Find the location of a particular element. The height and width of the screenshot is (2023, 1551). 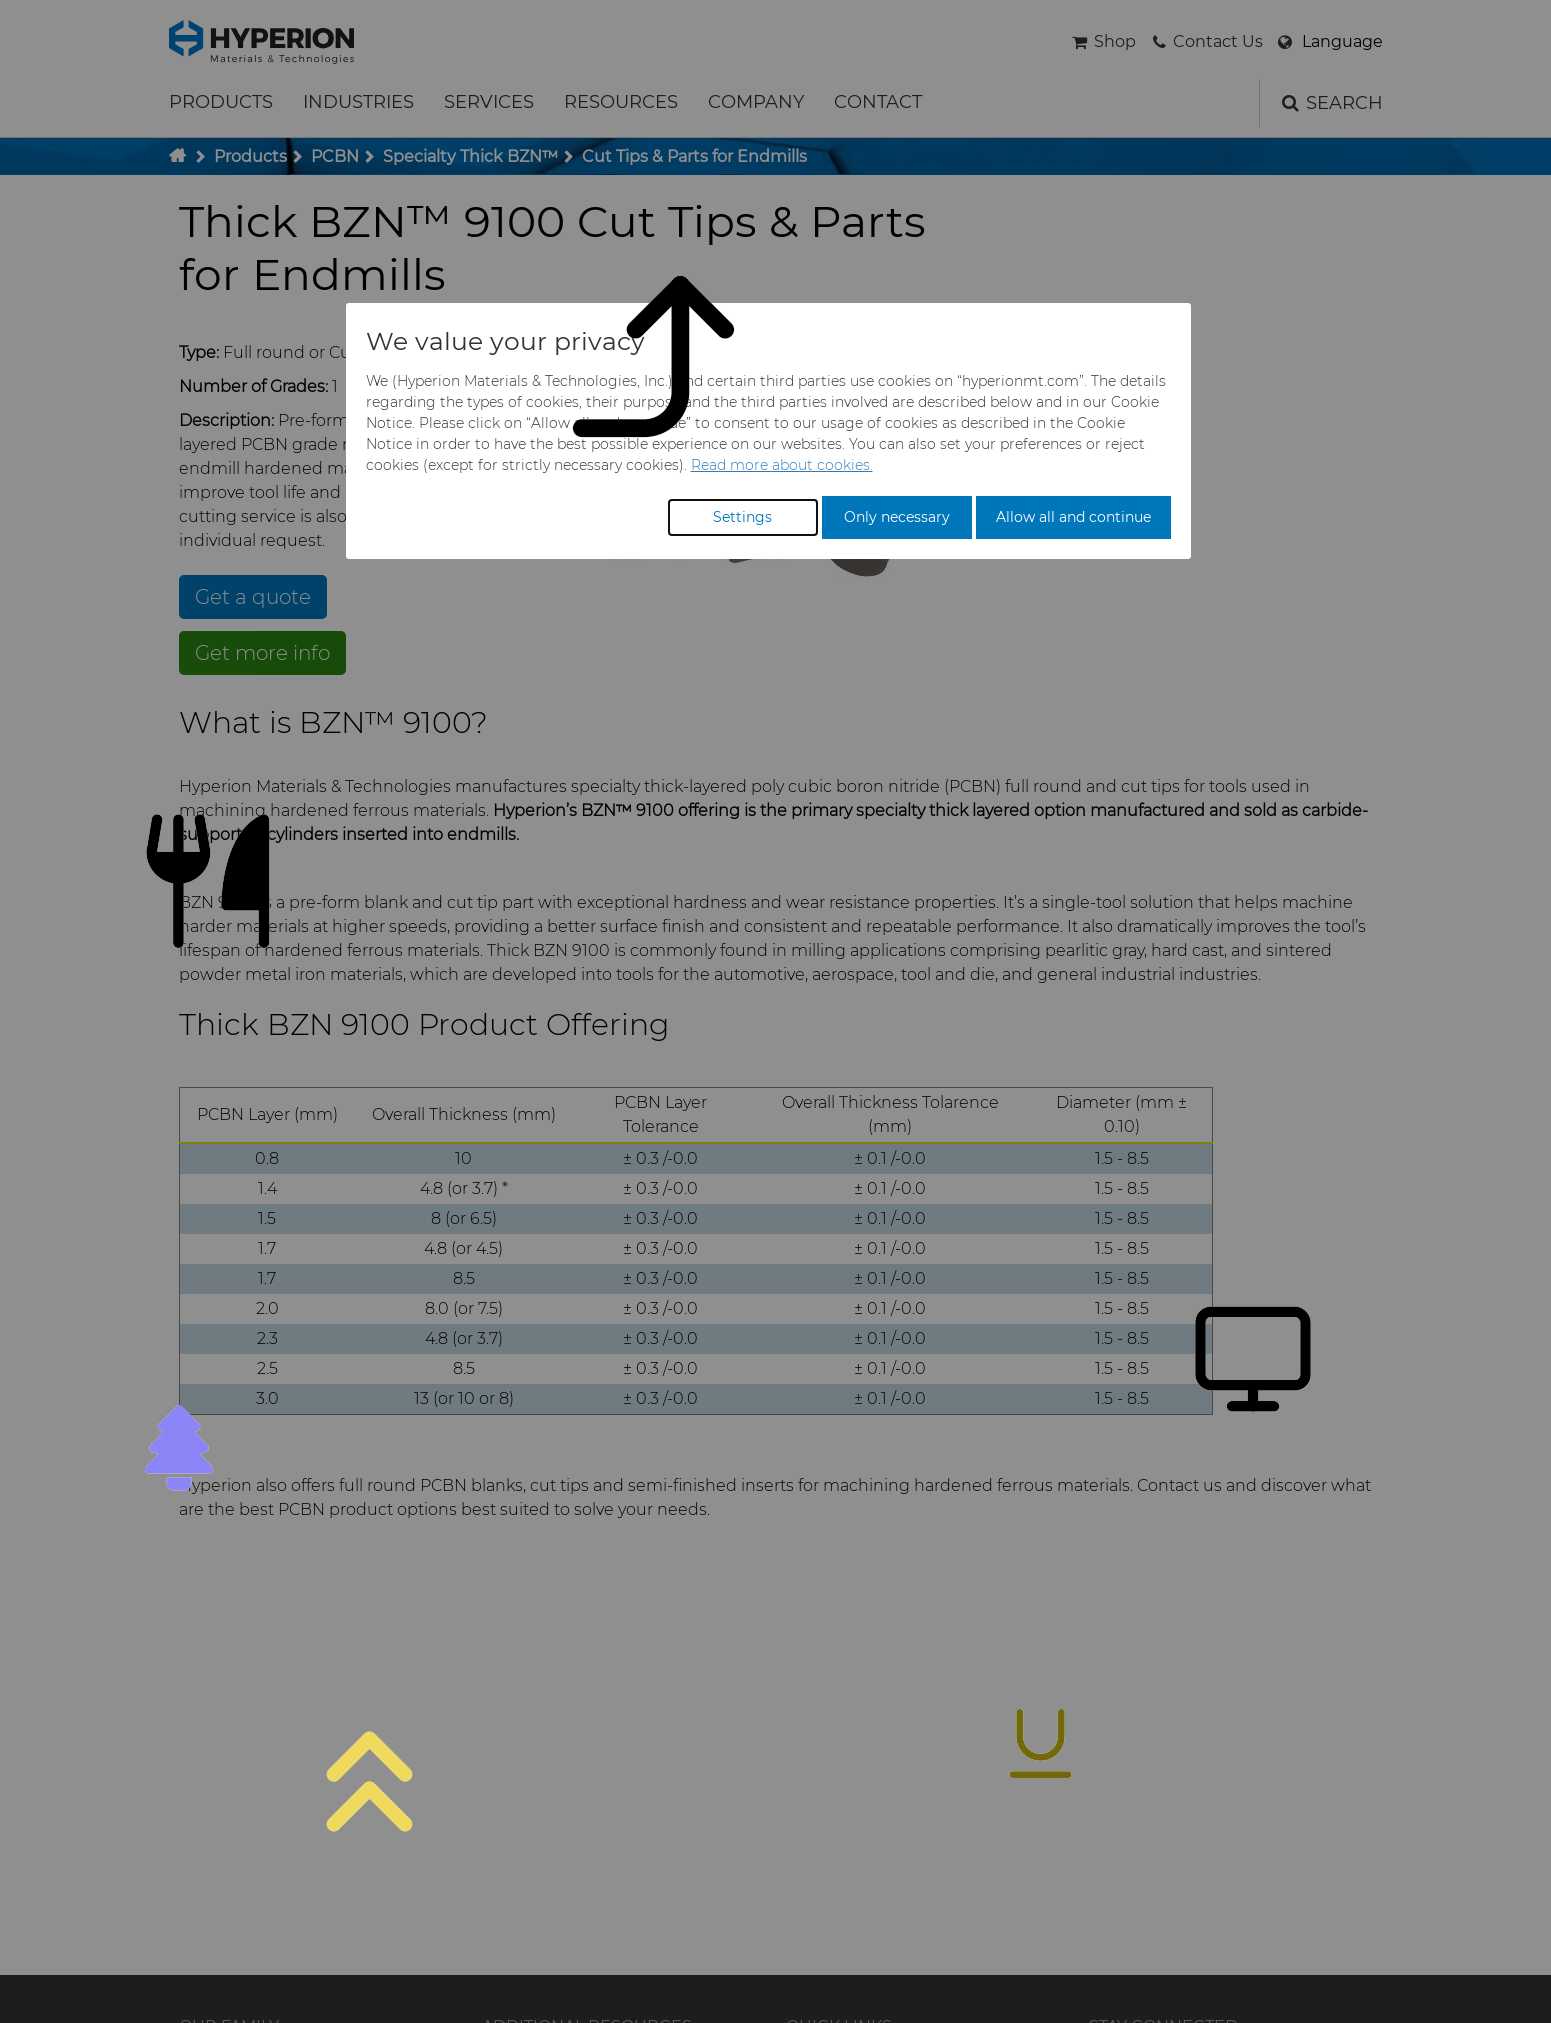

apply underline formatting to selected text is located at coordinates (1040, 1743).